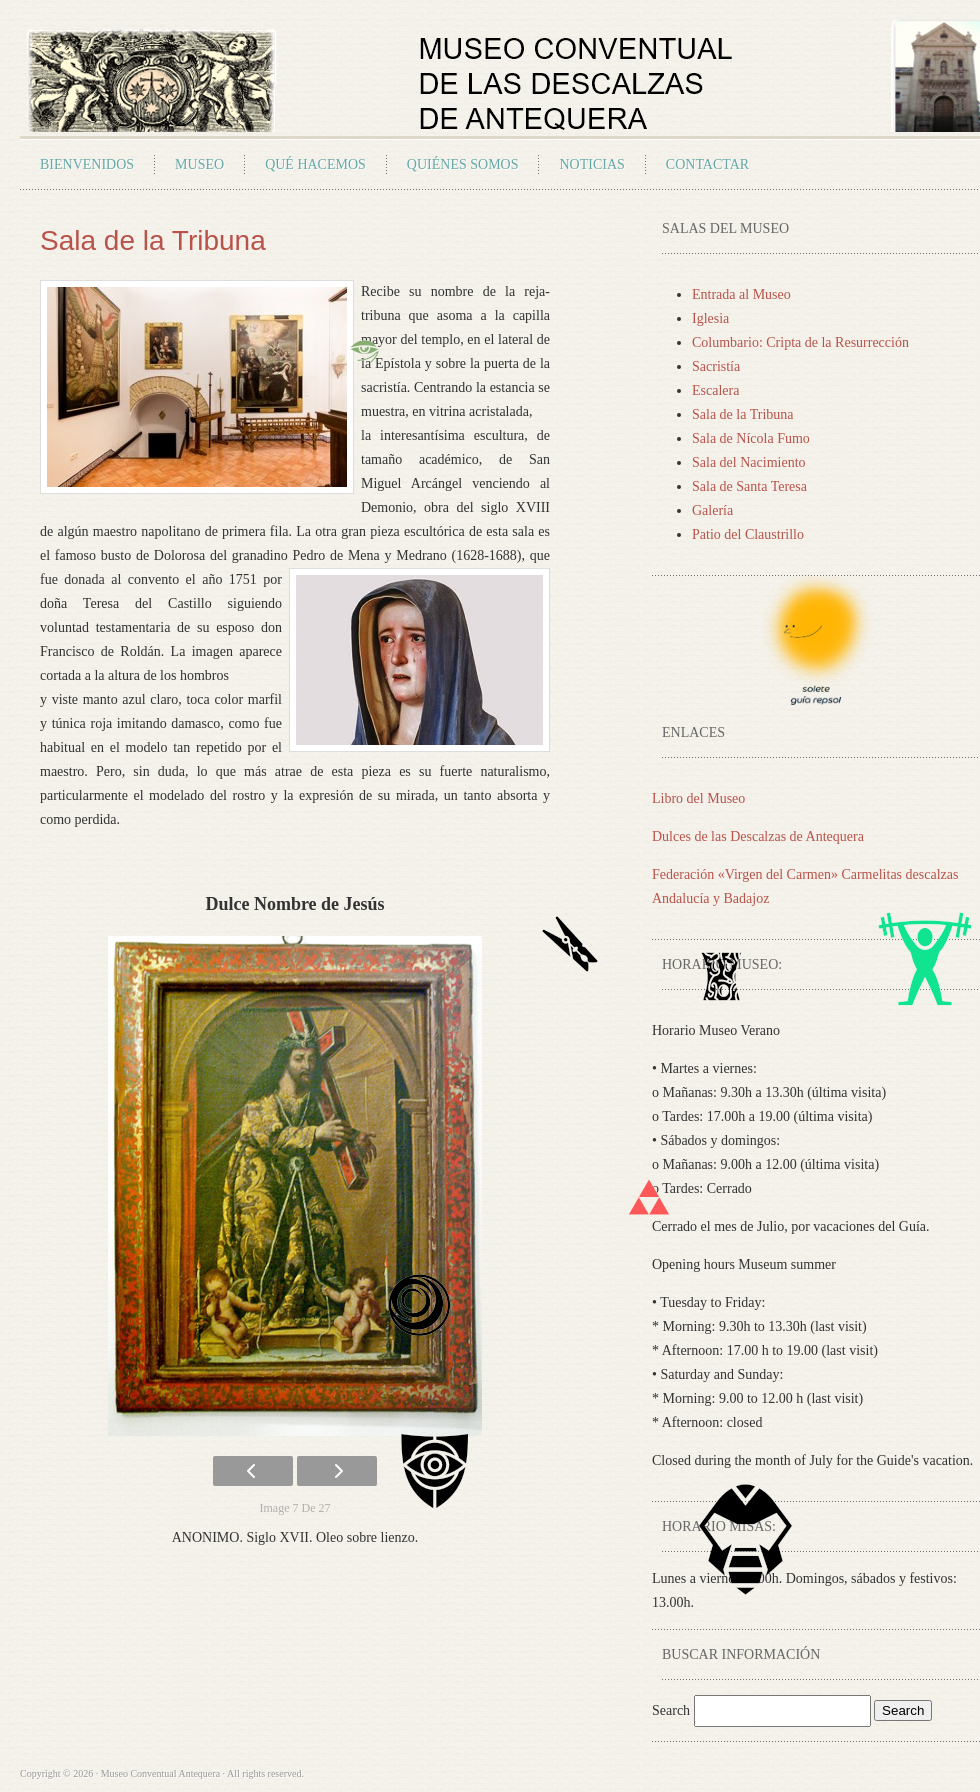  What do you see at coordinates (420, 1305) in the screenshot?
I see `indicates loading or processing state` at bounding box center [420, 1305].